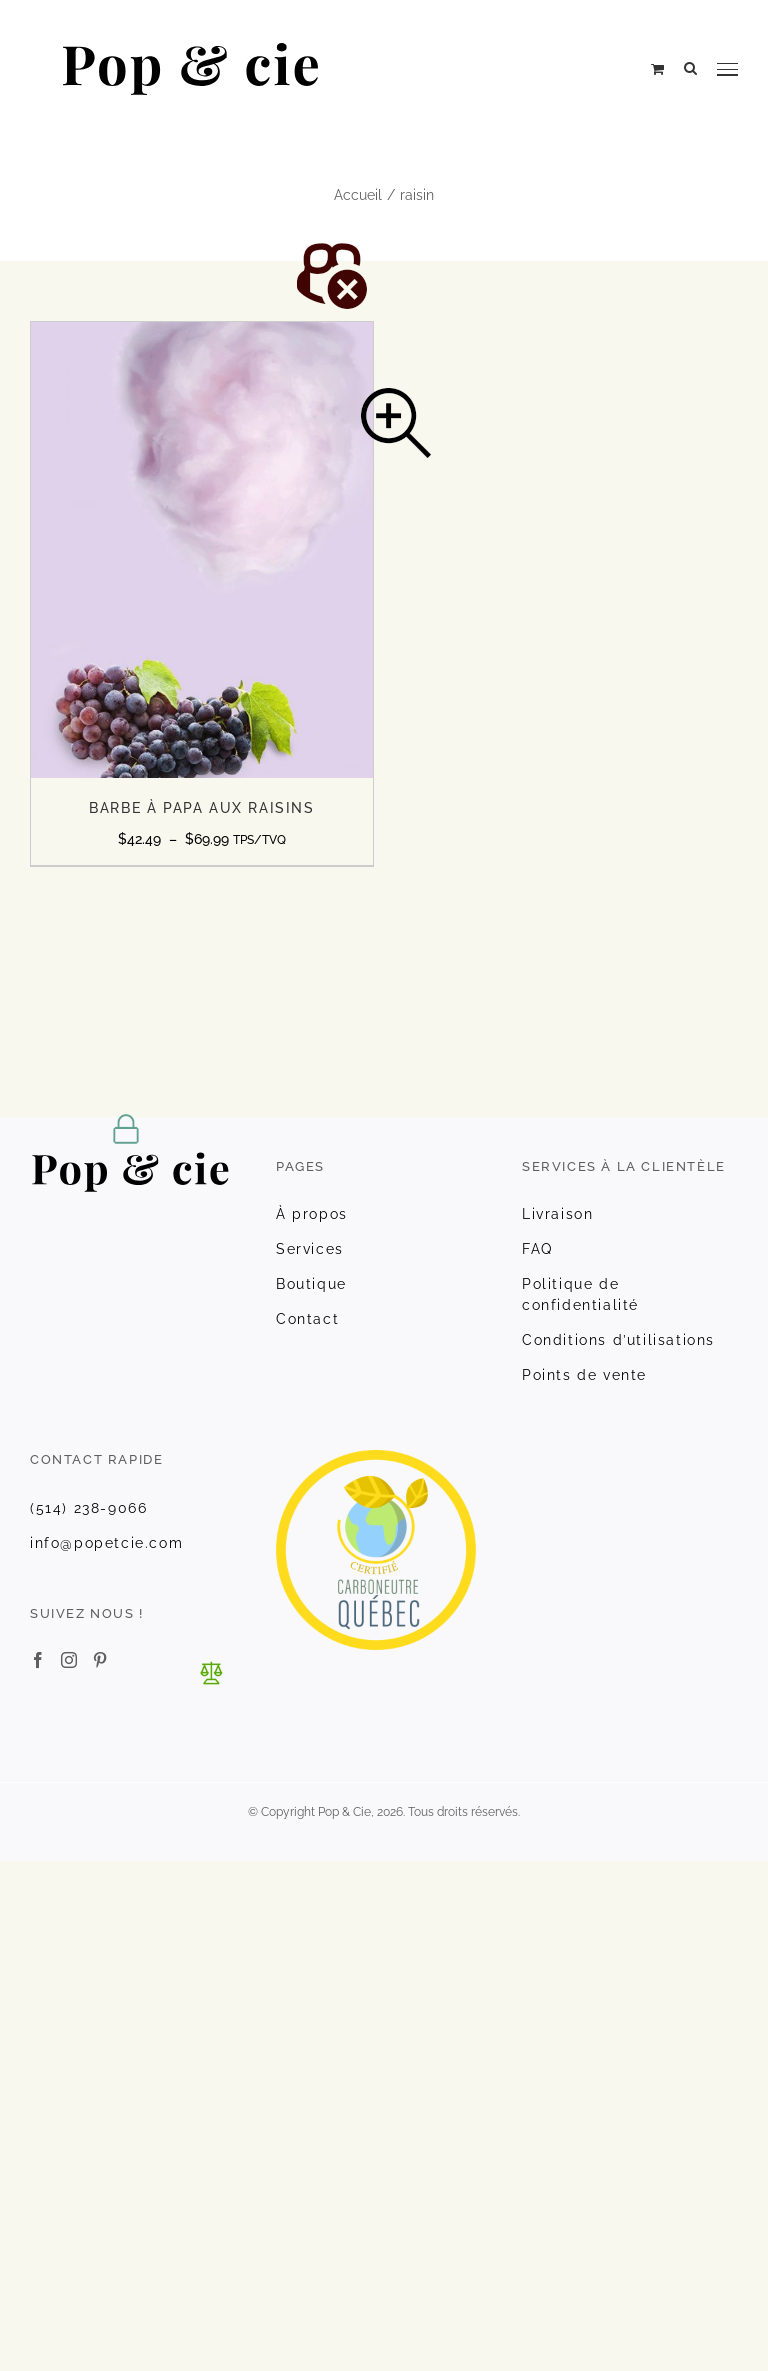 This screenshot has width=768, height=2371. What do you see at coordinates (332, 274) in the screenshot?
I see `github copilot connection error` at bounding box center [332, 274].